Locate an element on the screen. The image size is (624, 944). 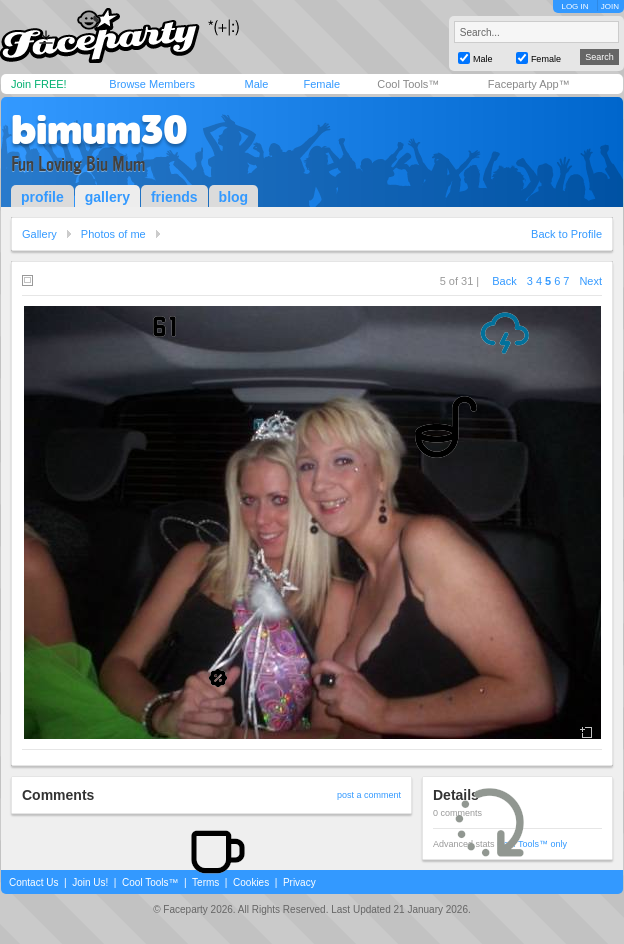
access coffee break or pause timer is located at coordinates (218, 852).